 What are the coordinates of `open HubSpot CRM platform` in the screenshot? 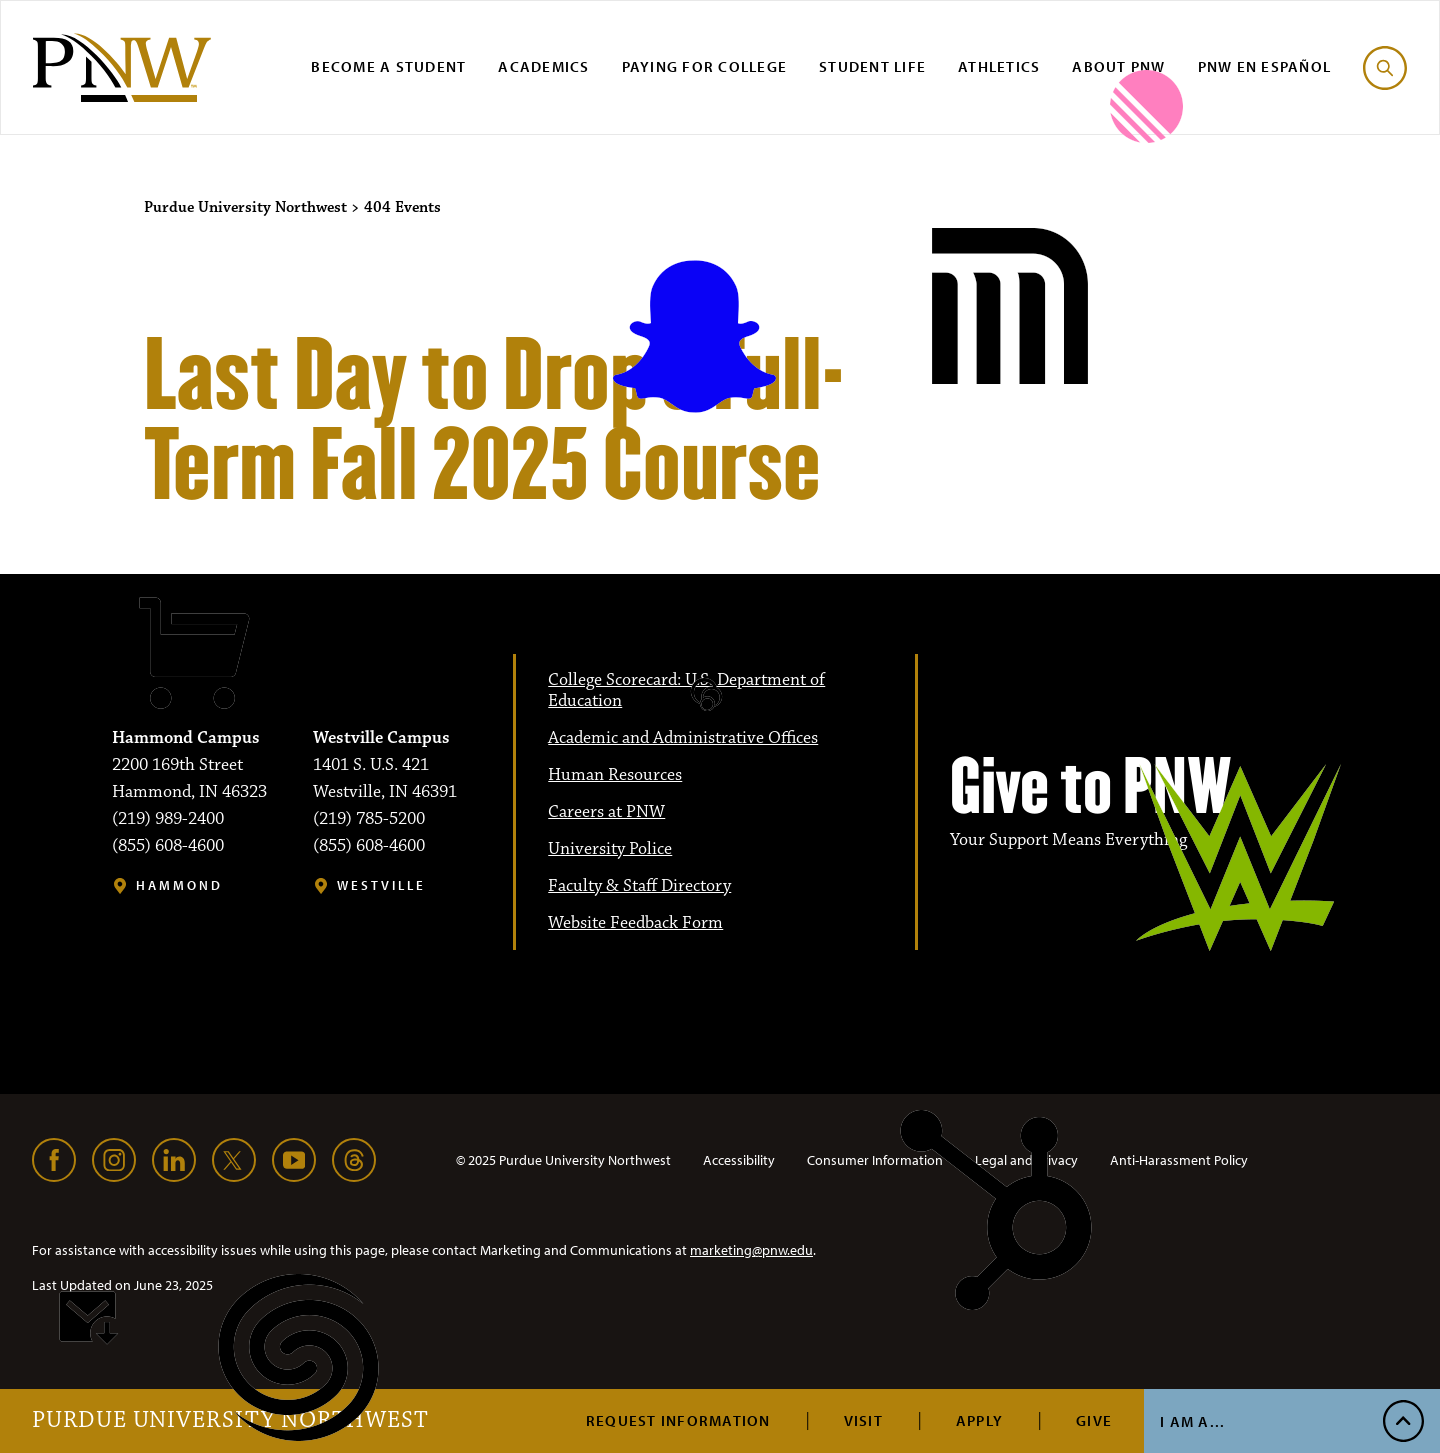 It's located at (996, 1210).